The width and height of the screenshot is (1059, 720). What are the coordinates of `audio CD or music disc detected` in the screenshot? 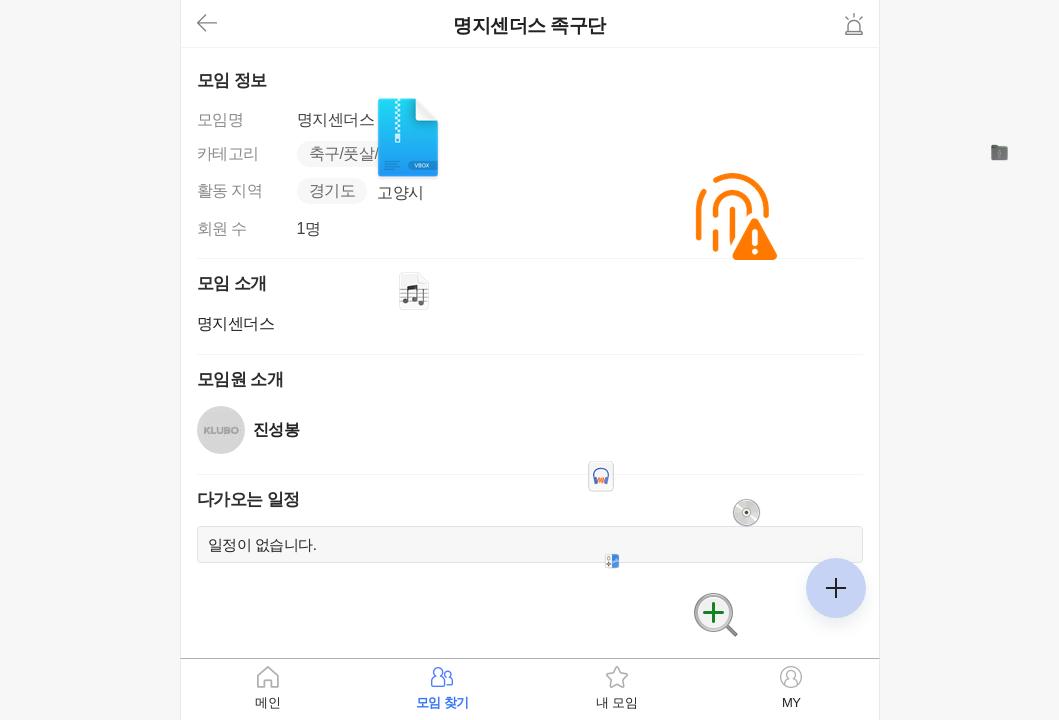 It's located at (746, 512).